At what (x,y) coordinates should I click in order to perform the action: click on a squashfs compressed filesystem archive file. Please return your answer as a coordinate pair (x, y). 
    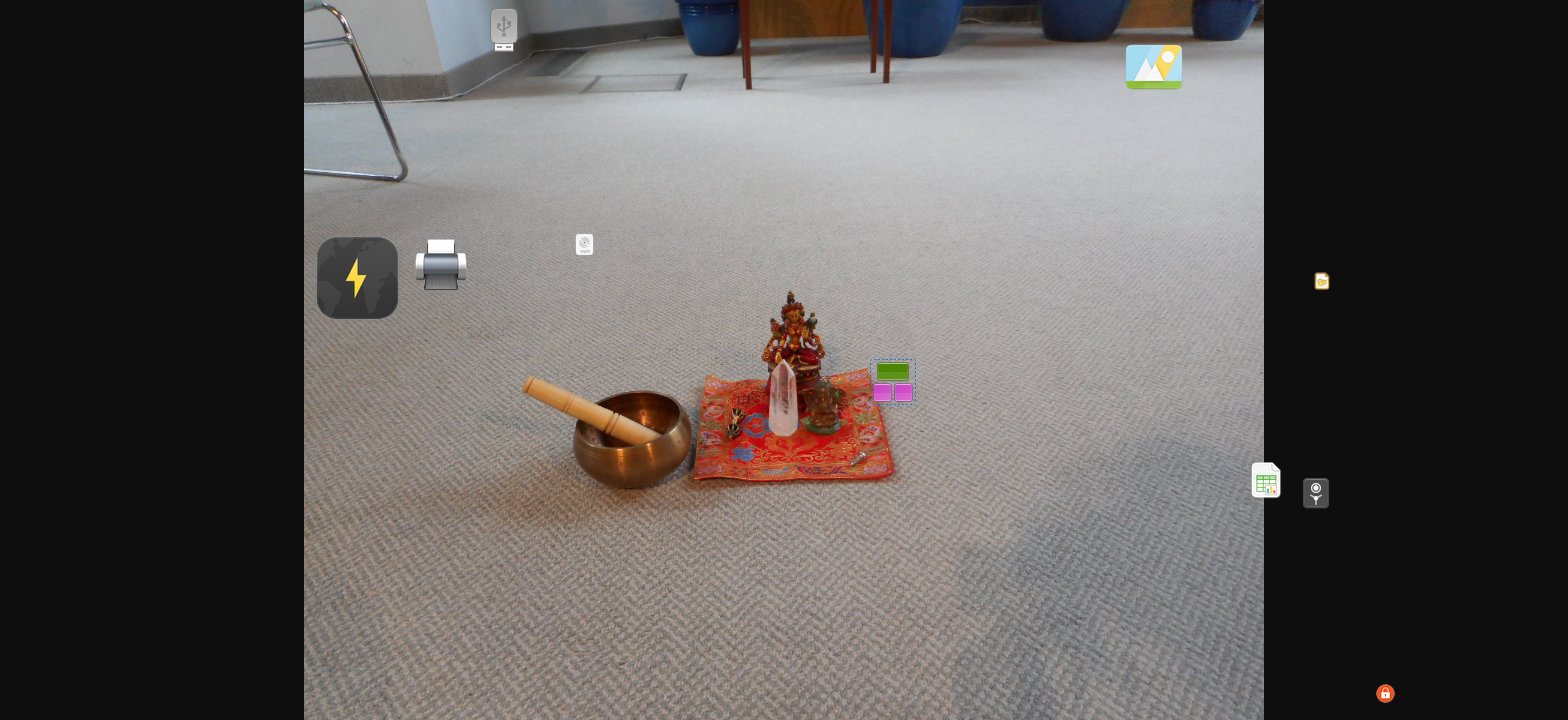
    Looking at the image, I should click on (584, 244).